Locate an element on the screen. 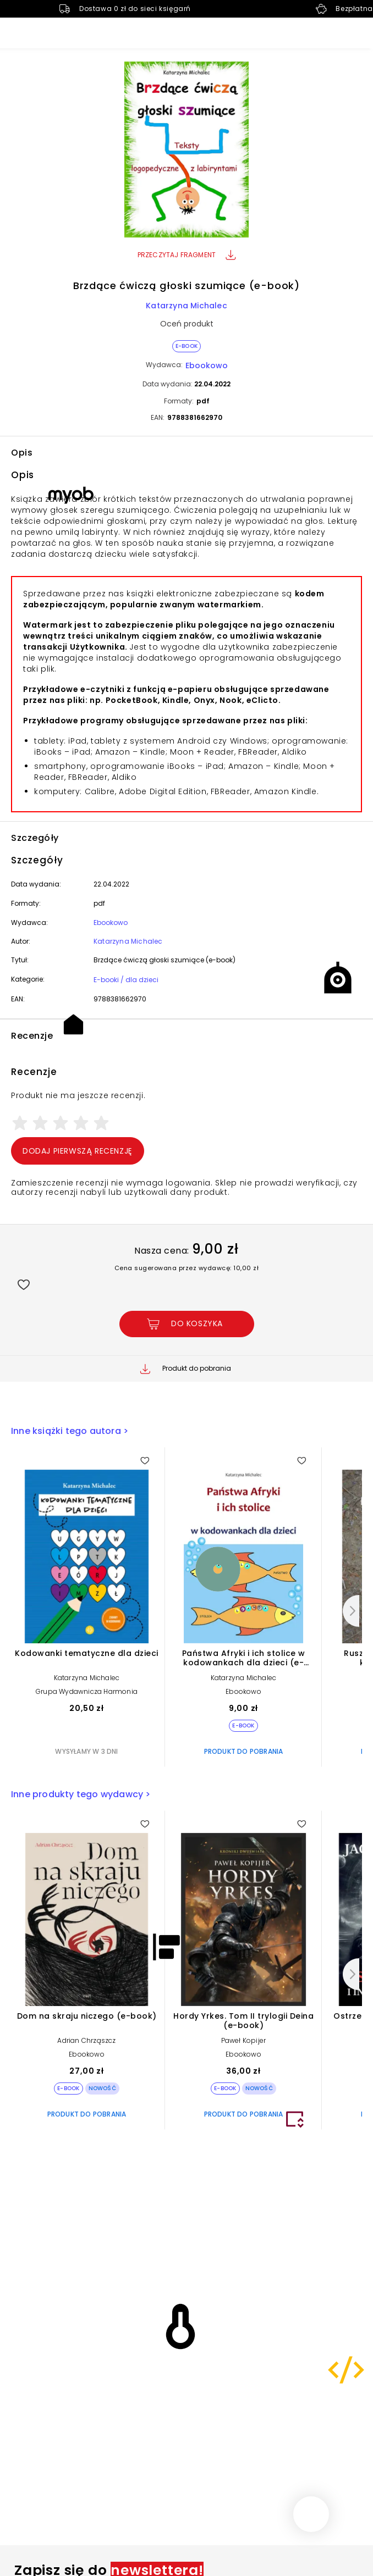  align selected items to the left edge is located at coordinates (166, 1947).